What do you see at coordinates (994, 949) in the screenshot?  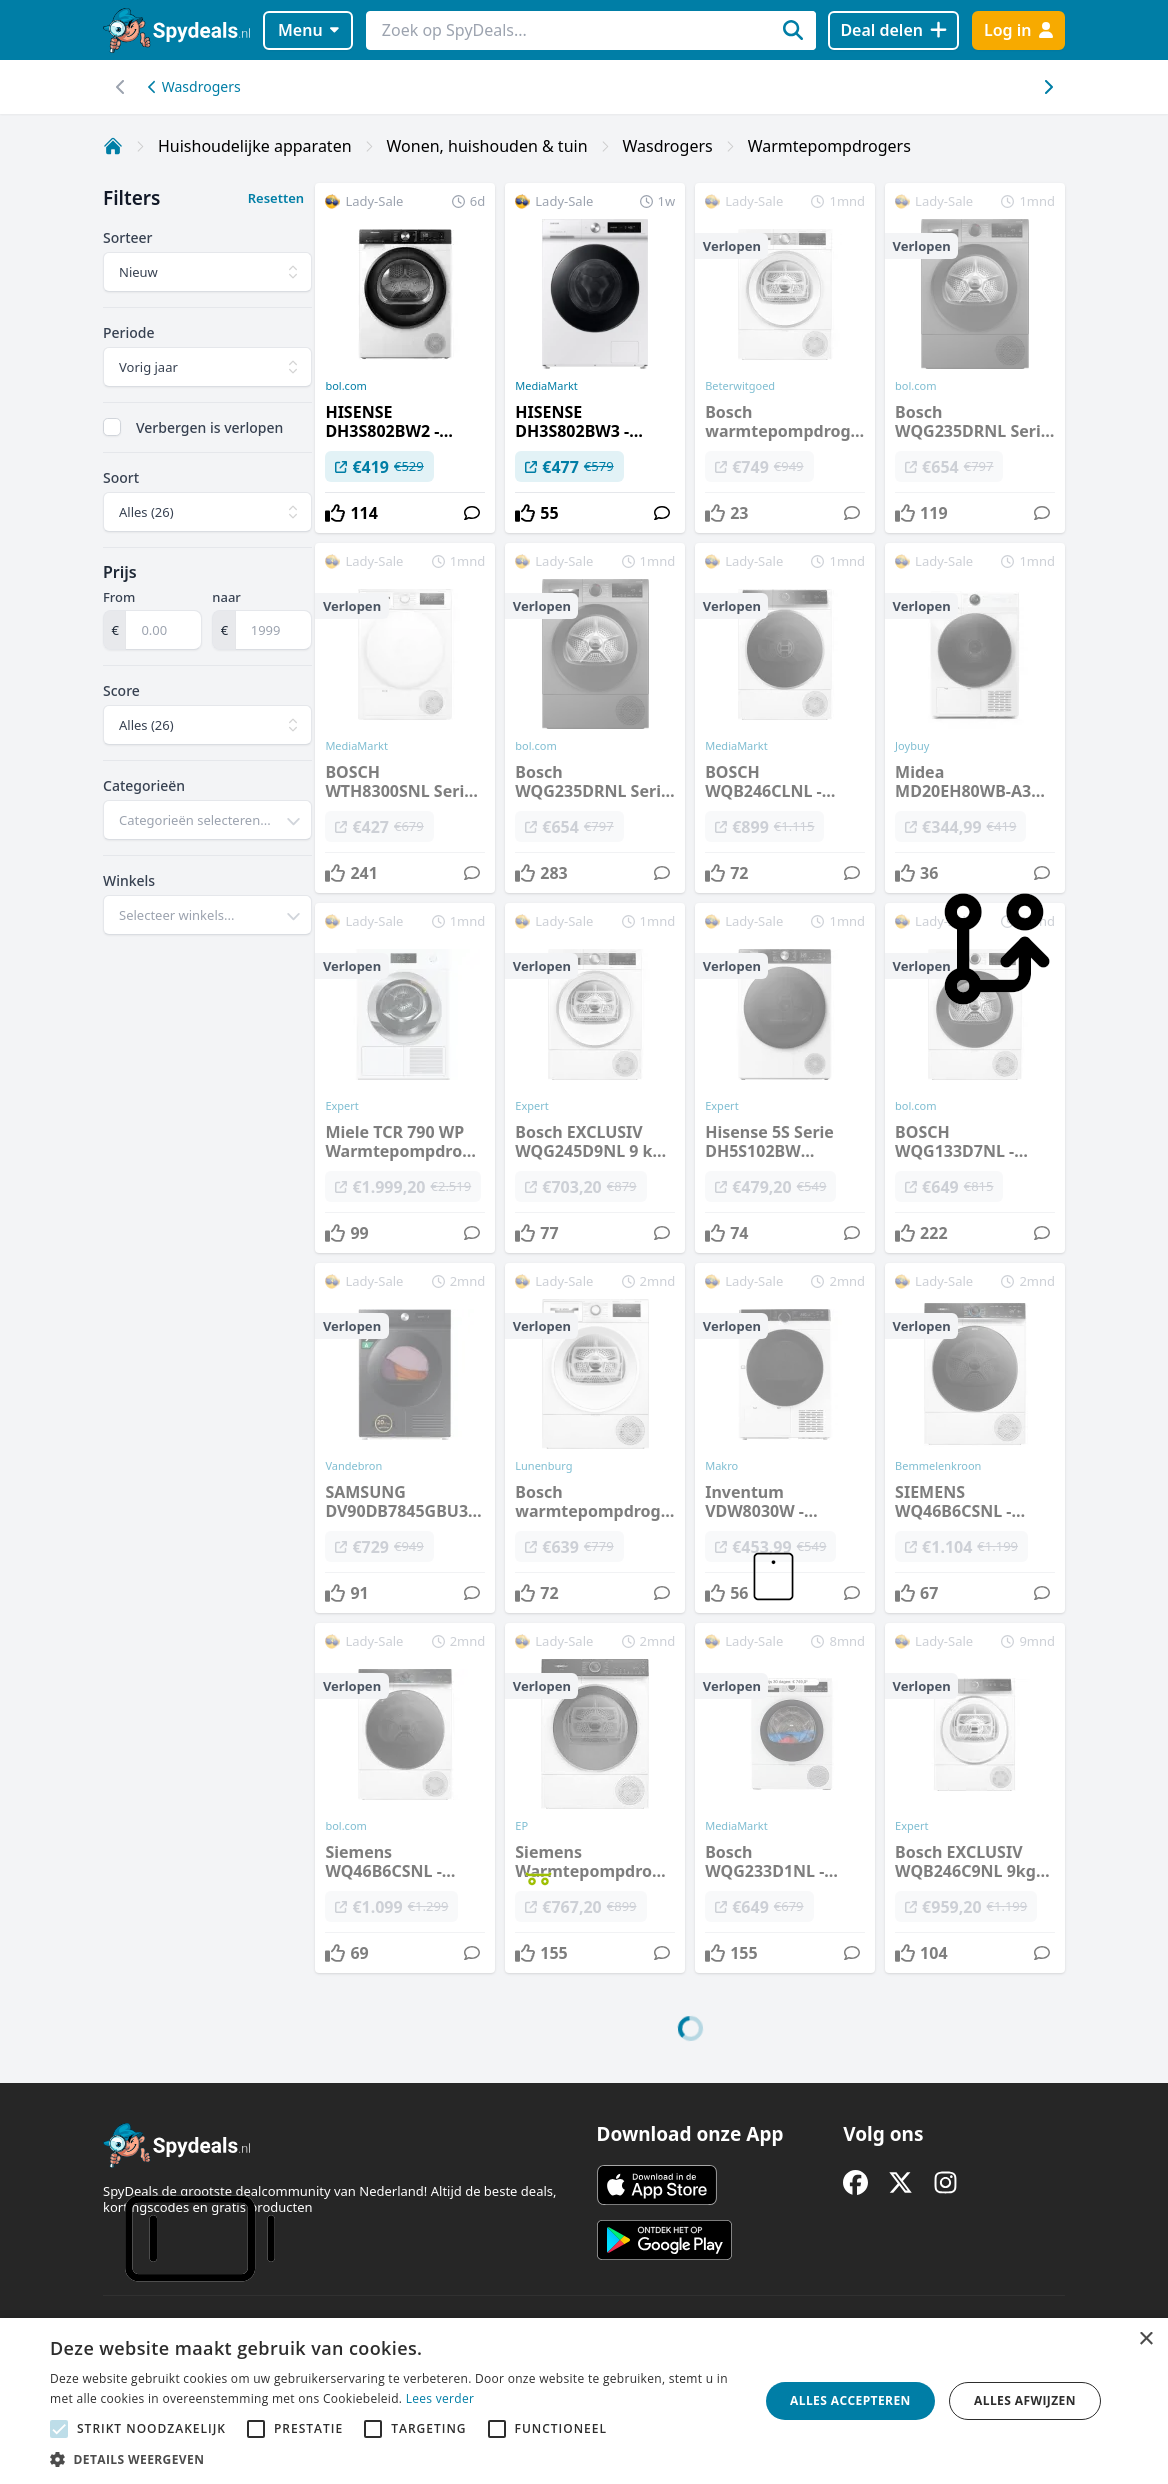 I see `create a new branch in version control` at bounding box center [994, 949].